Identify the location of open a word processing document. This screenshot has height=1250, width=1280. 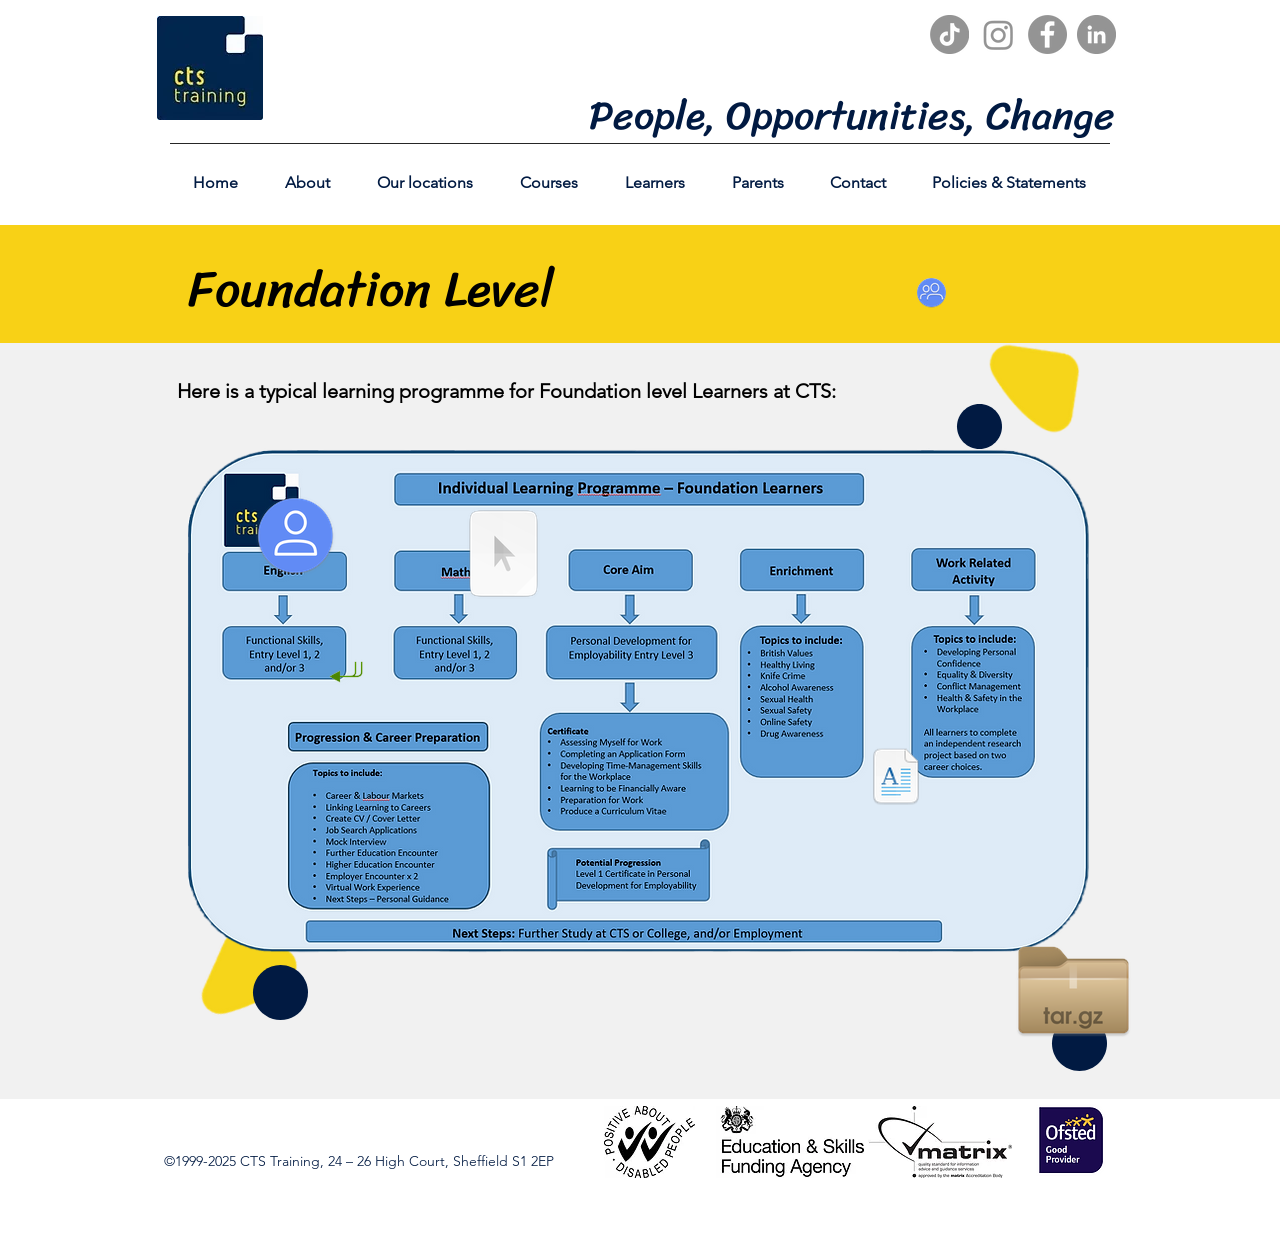
(896, 776).